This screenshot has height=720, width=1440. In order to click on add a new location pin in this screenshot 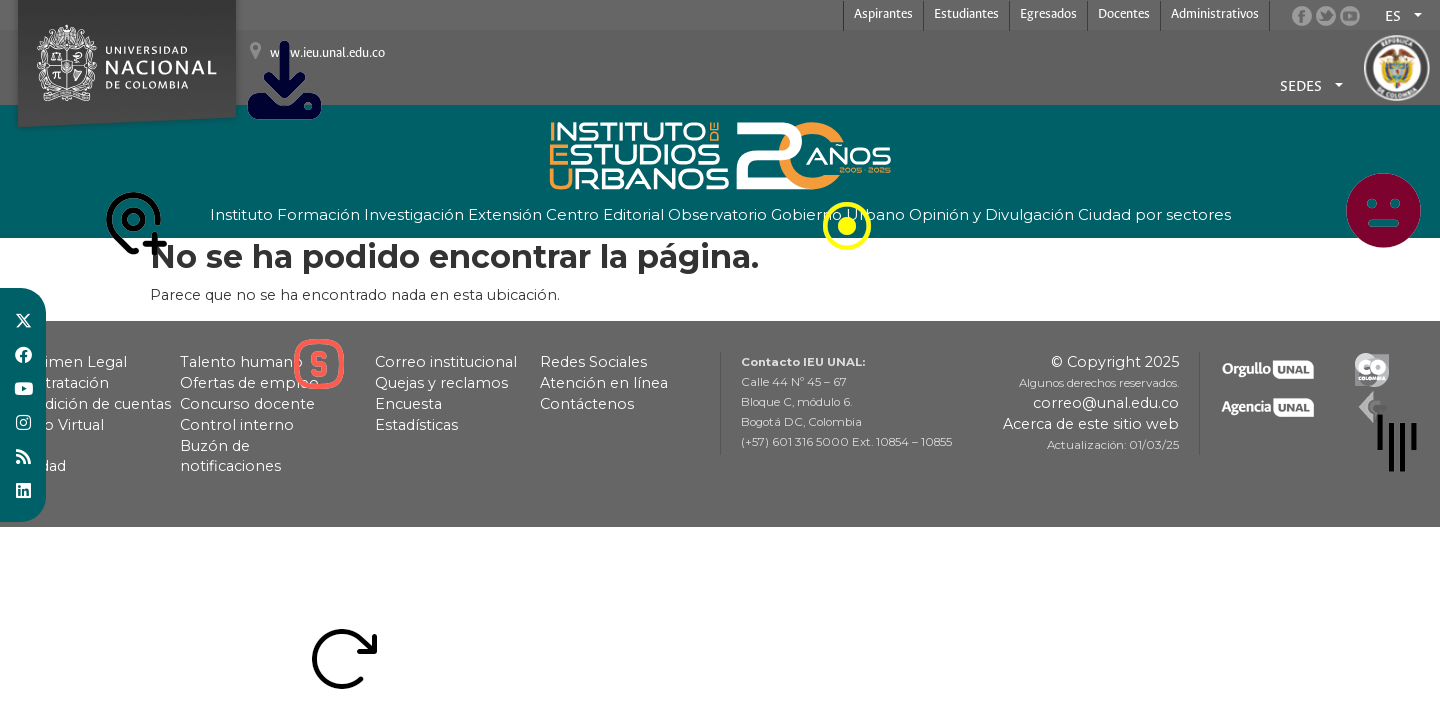, I will do `click(133, 222)`.